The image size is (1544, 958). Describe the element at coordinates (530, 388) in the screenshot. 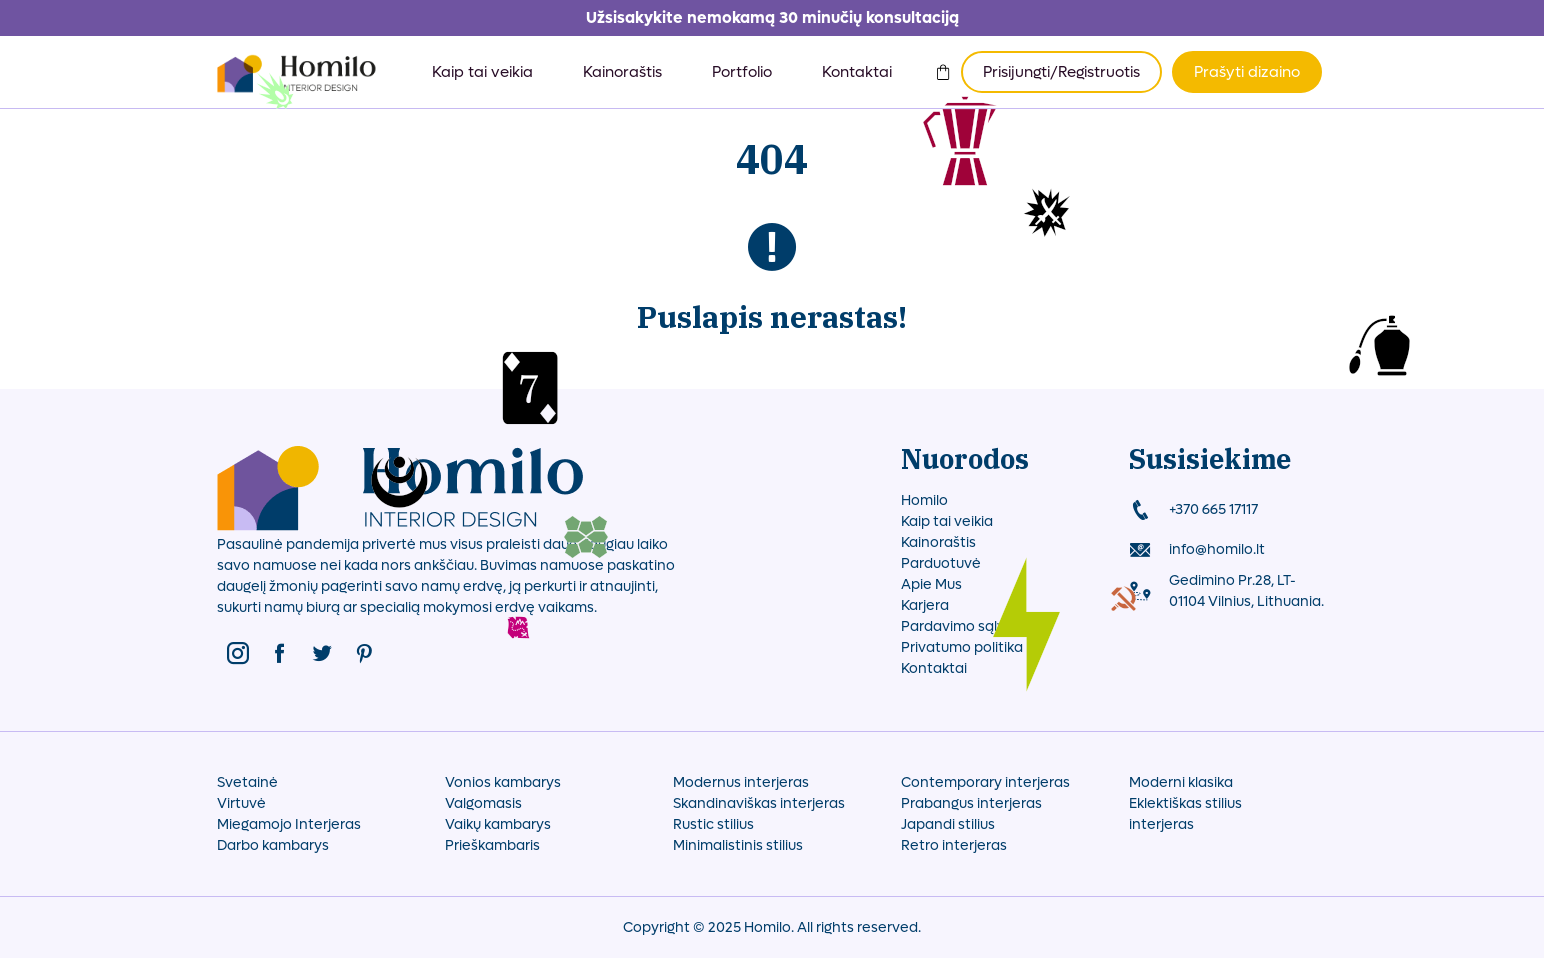

I see `seven of diamonds playing card` at that location.